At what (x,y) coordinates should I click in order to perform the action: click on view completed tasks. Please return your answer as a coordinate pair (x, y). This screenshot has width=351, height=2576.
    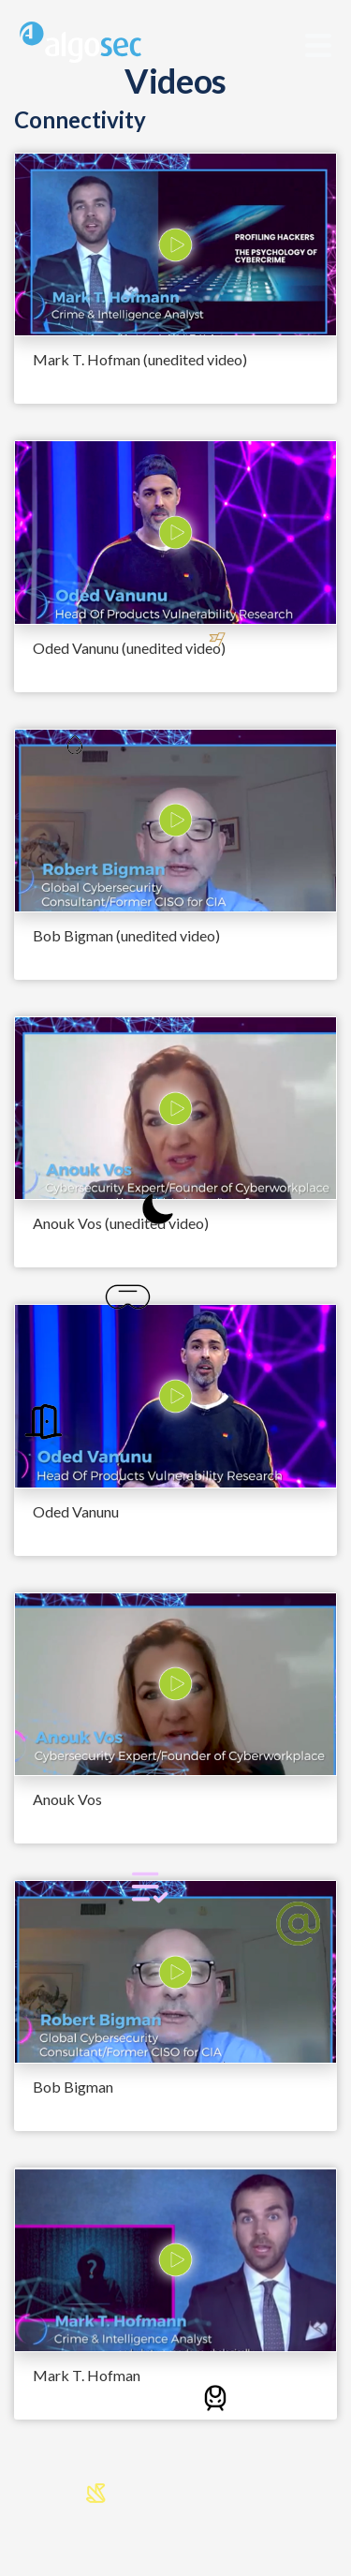
    Looking at the image, I should click on (150, 1887).